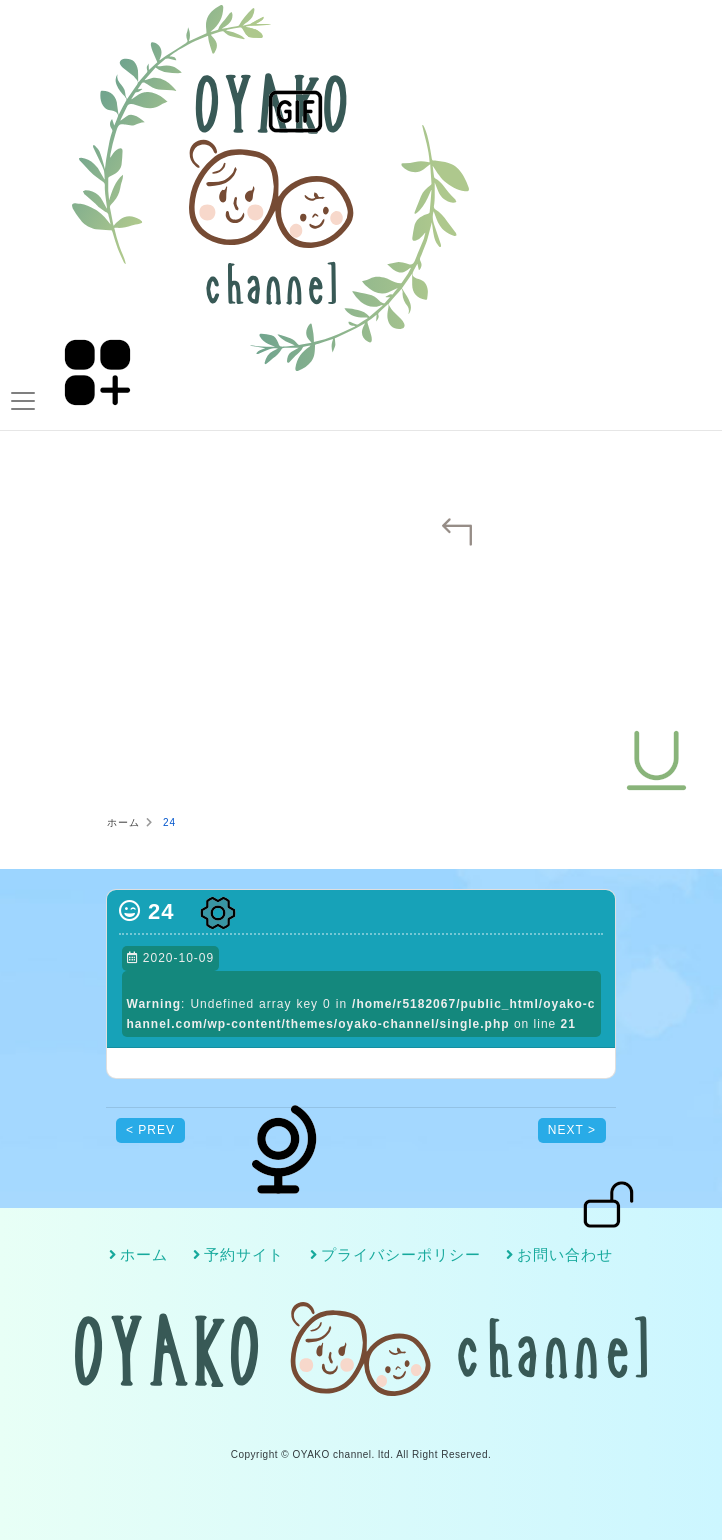 This screenshot has width=722, height=1540. Describe the element at coordinates (656, 760) in the screenshot. I see `apply underline formatting to selected text` at that location.